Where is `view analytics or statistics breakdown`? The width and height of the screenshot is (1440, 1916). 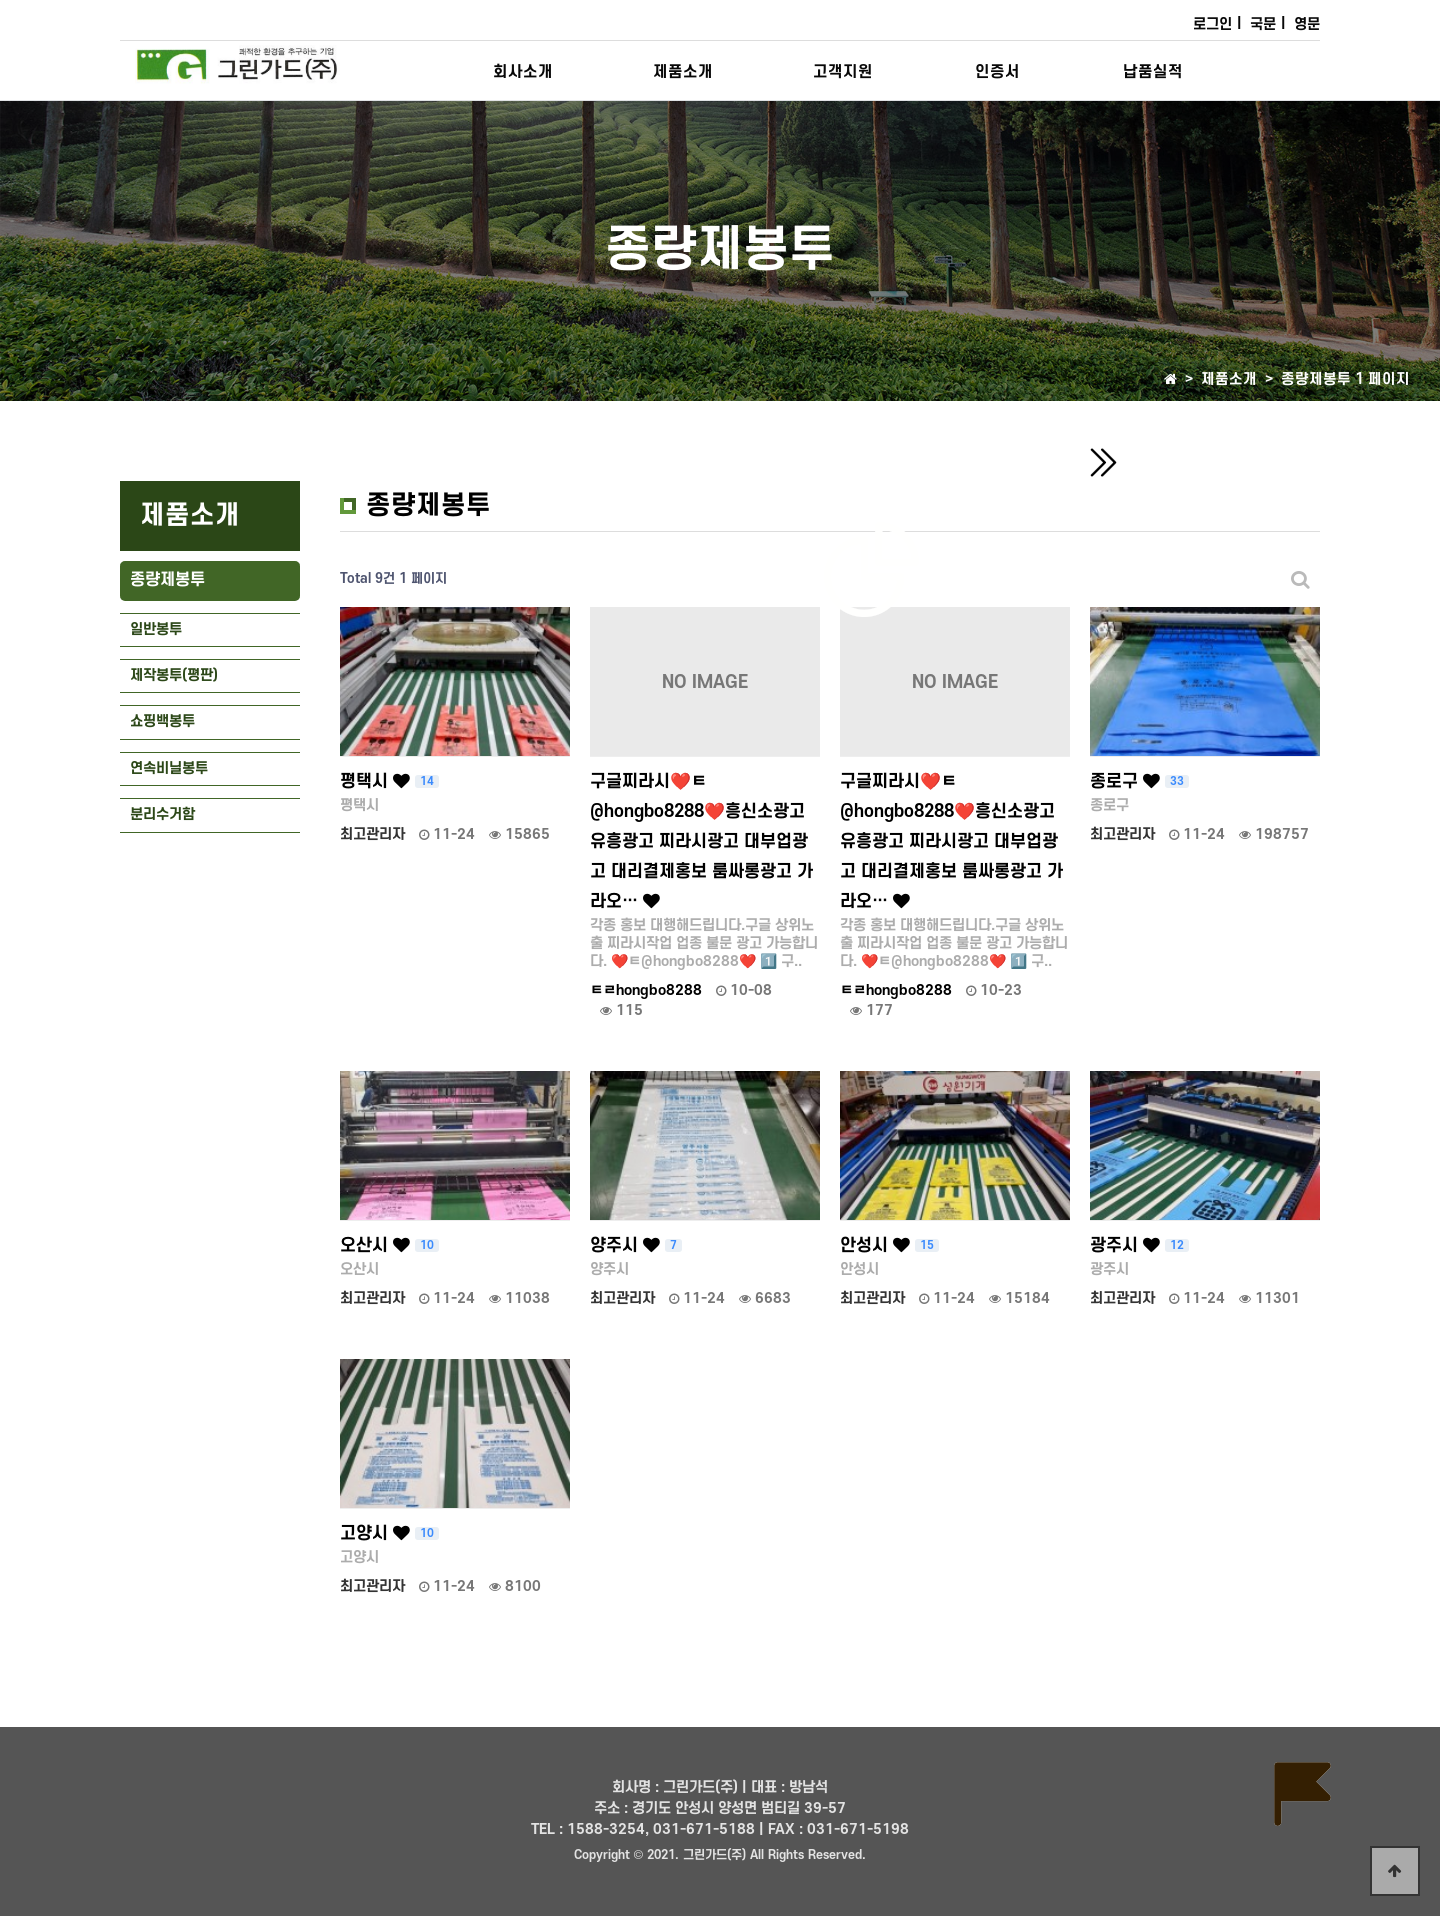 view analytics or statistics breakdown is located at coordinates (871, 569).